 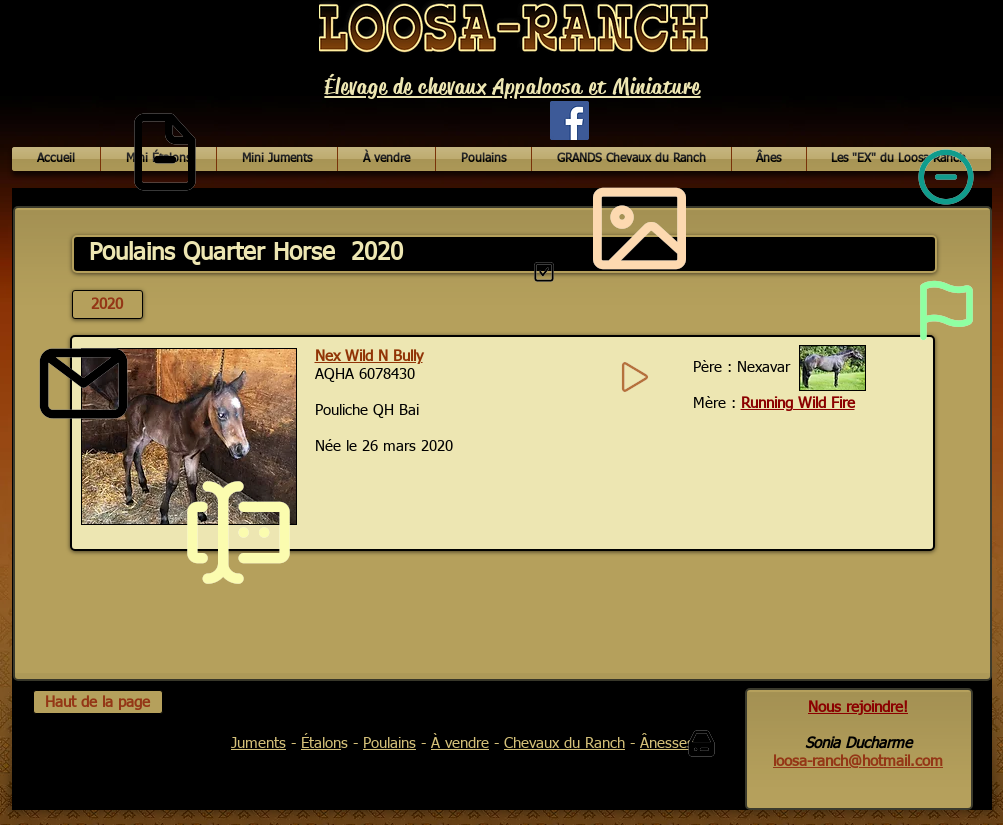 What do you see at coordinates (165, 152) in the screenshot?
I see `remove or delete a file` at bounding box center [165, 152].